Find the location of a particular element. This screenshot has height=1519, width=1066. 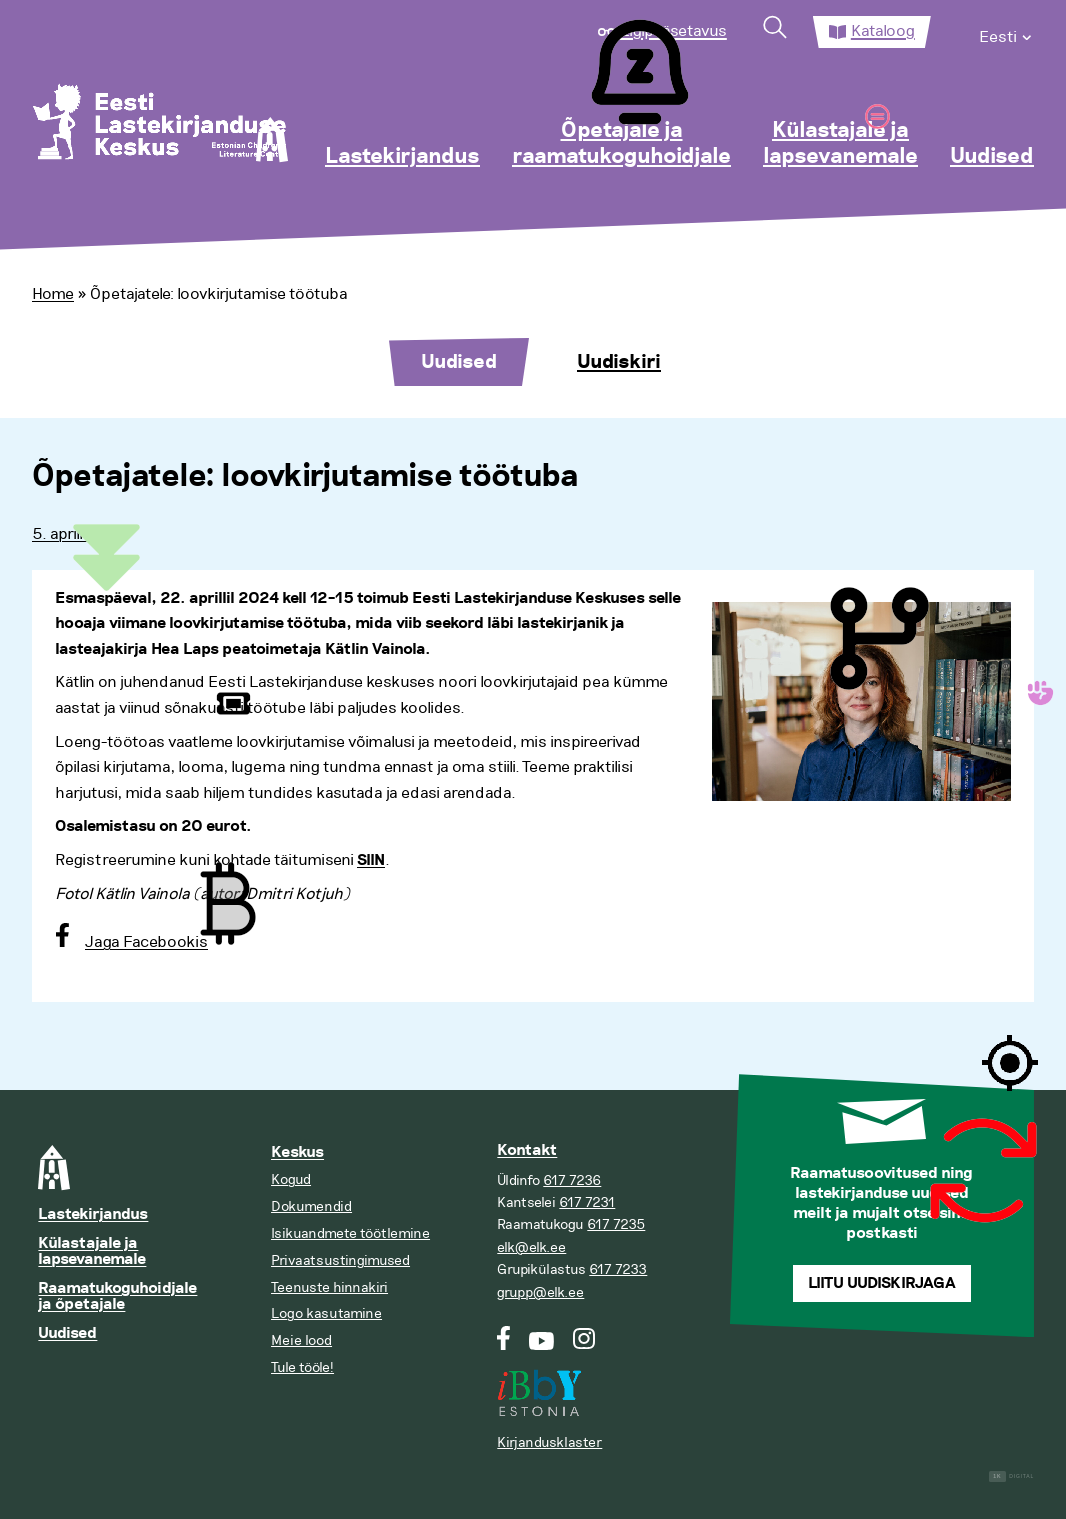

view bitcoin balance or wallet is located at coordinates (225, 905).